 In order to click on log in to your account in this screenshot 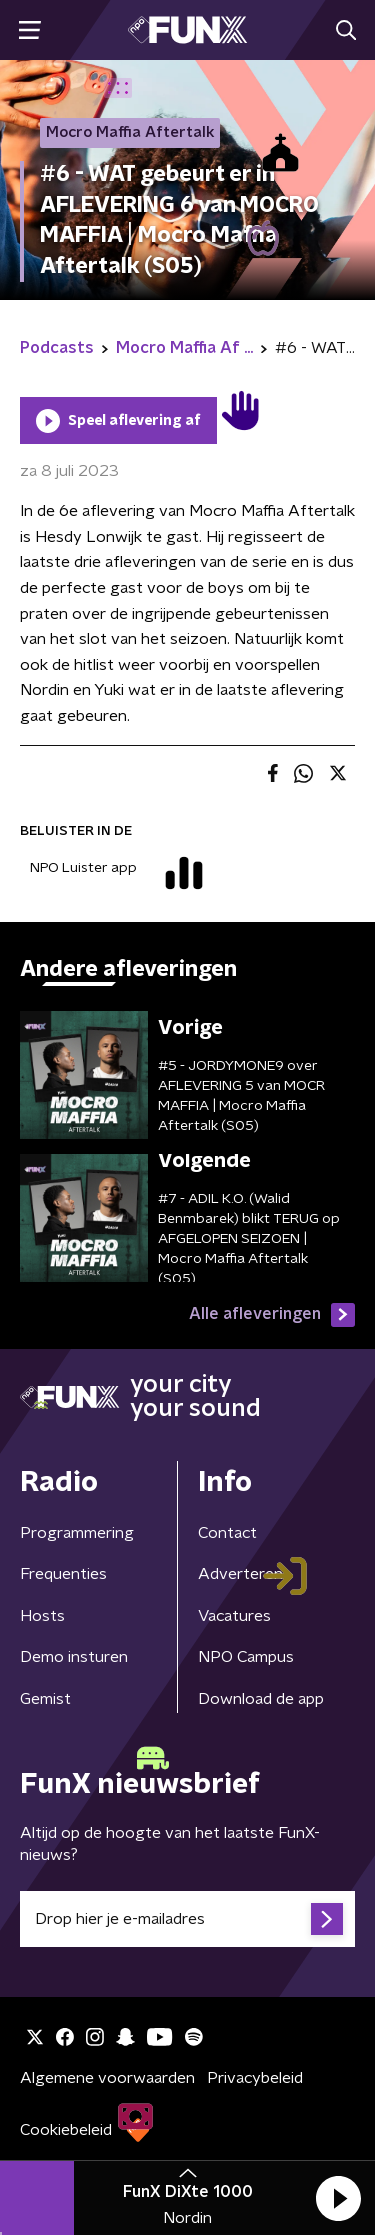, I will do `click(285, 1576)`.